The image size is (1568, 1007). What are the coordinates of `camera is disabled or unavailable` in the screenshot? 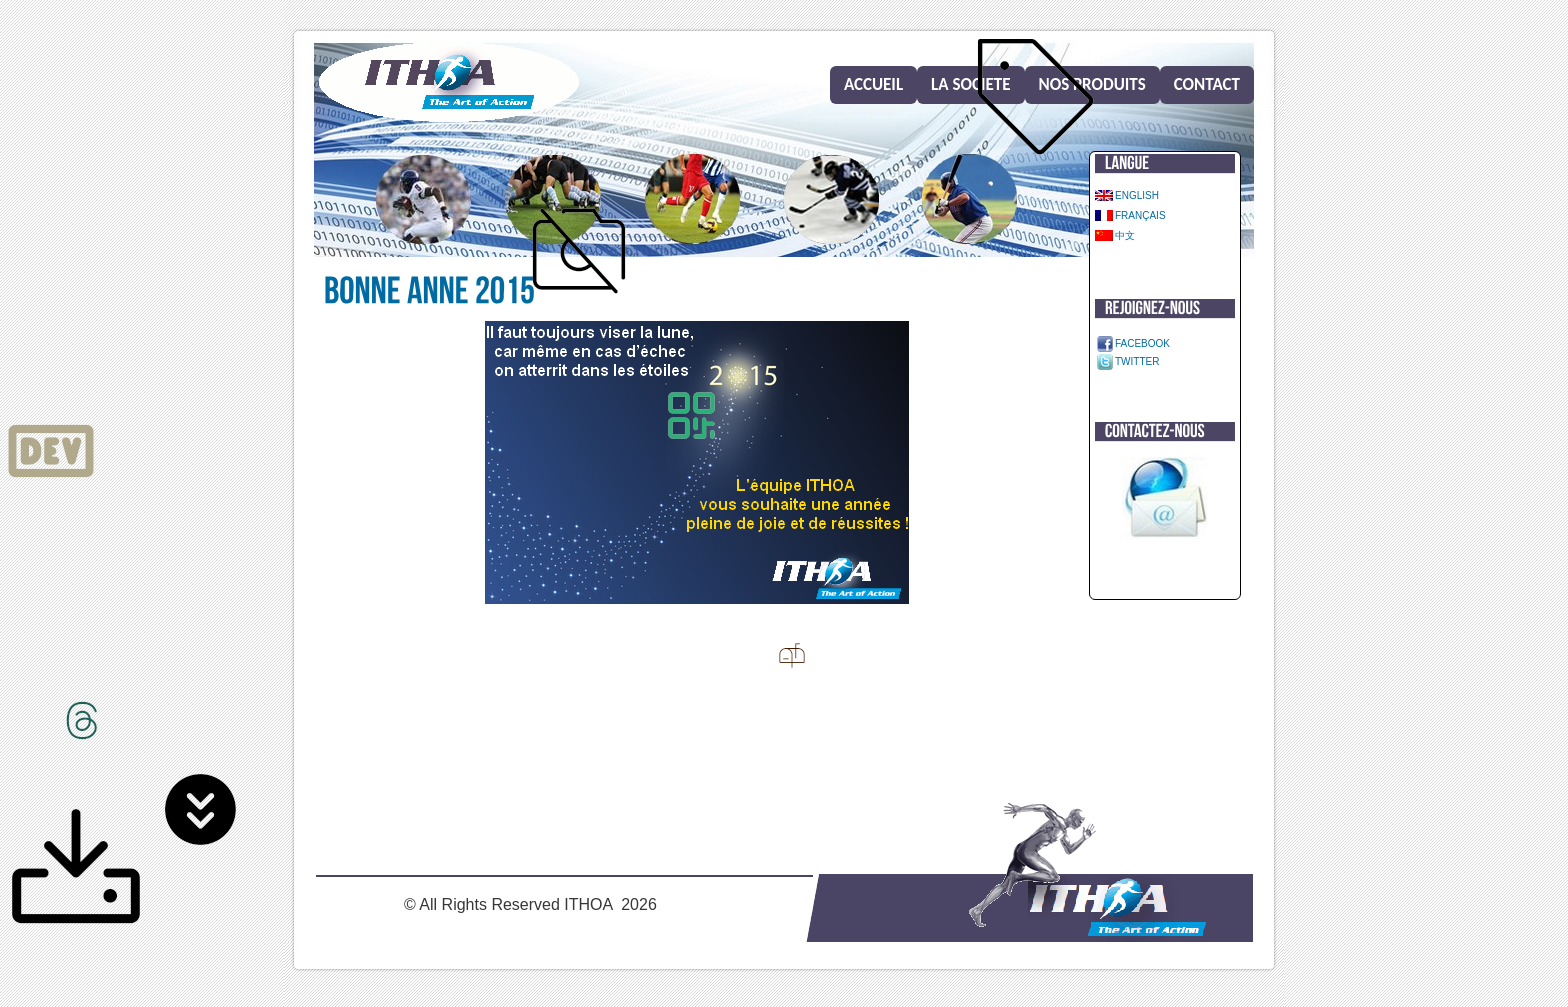 It's located at (579, 251).